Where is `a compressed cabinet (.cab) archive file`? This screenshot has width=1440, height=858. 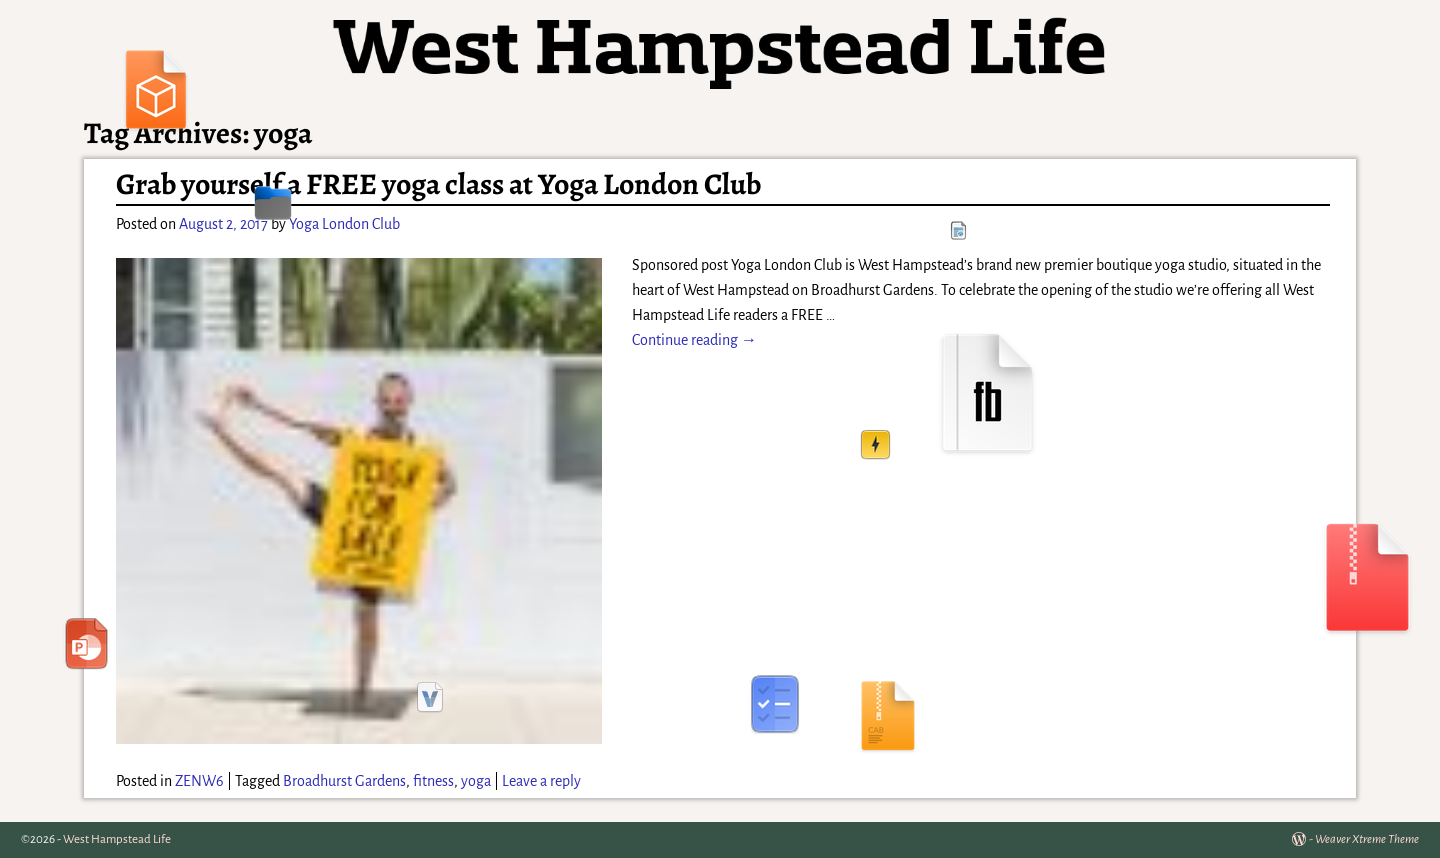
a compressed cabinet (.cab) archive file is located at coordinates (888, 717).